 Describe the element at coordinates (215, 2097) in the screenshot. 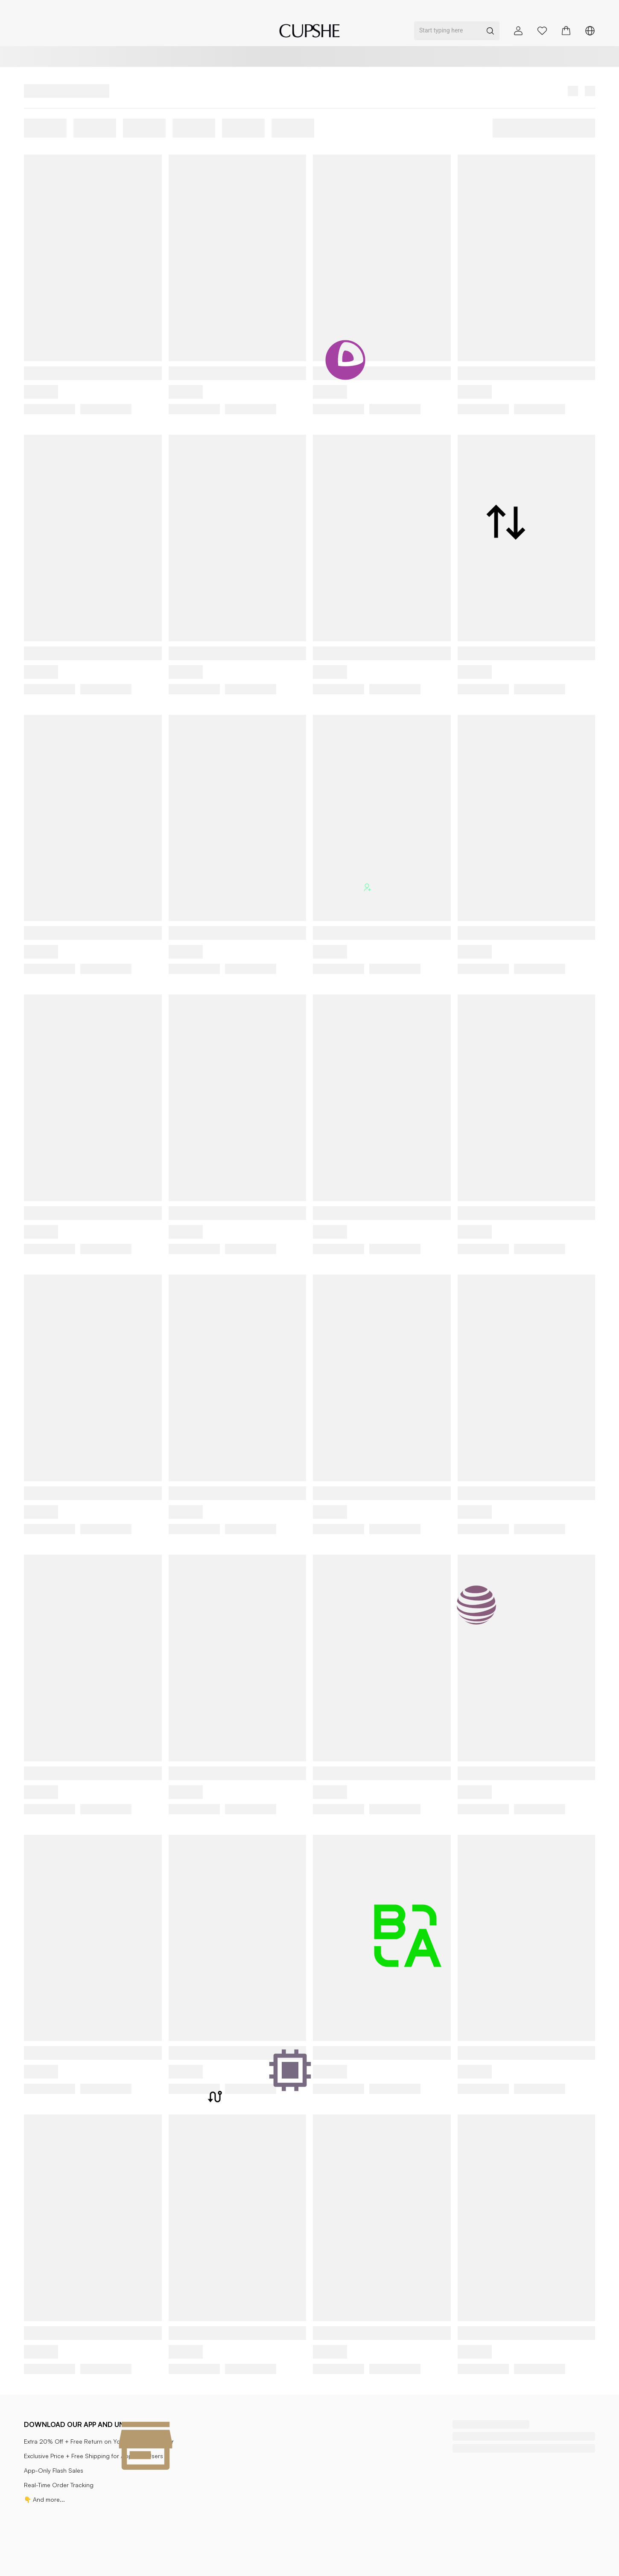

I see `view navigation route between two points` at that location.